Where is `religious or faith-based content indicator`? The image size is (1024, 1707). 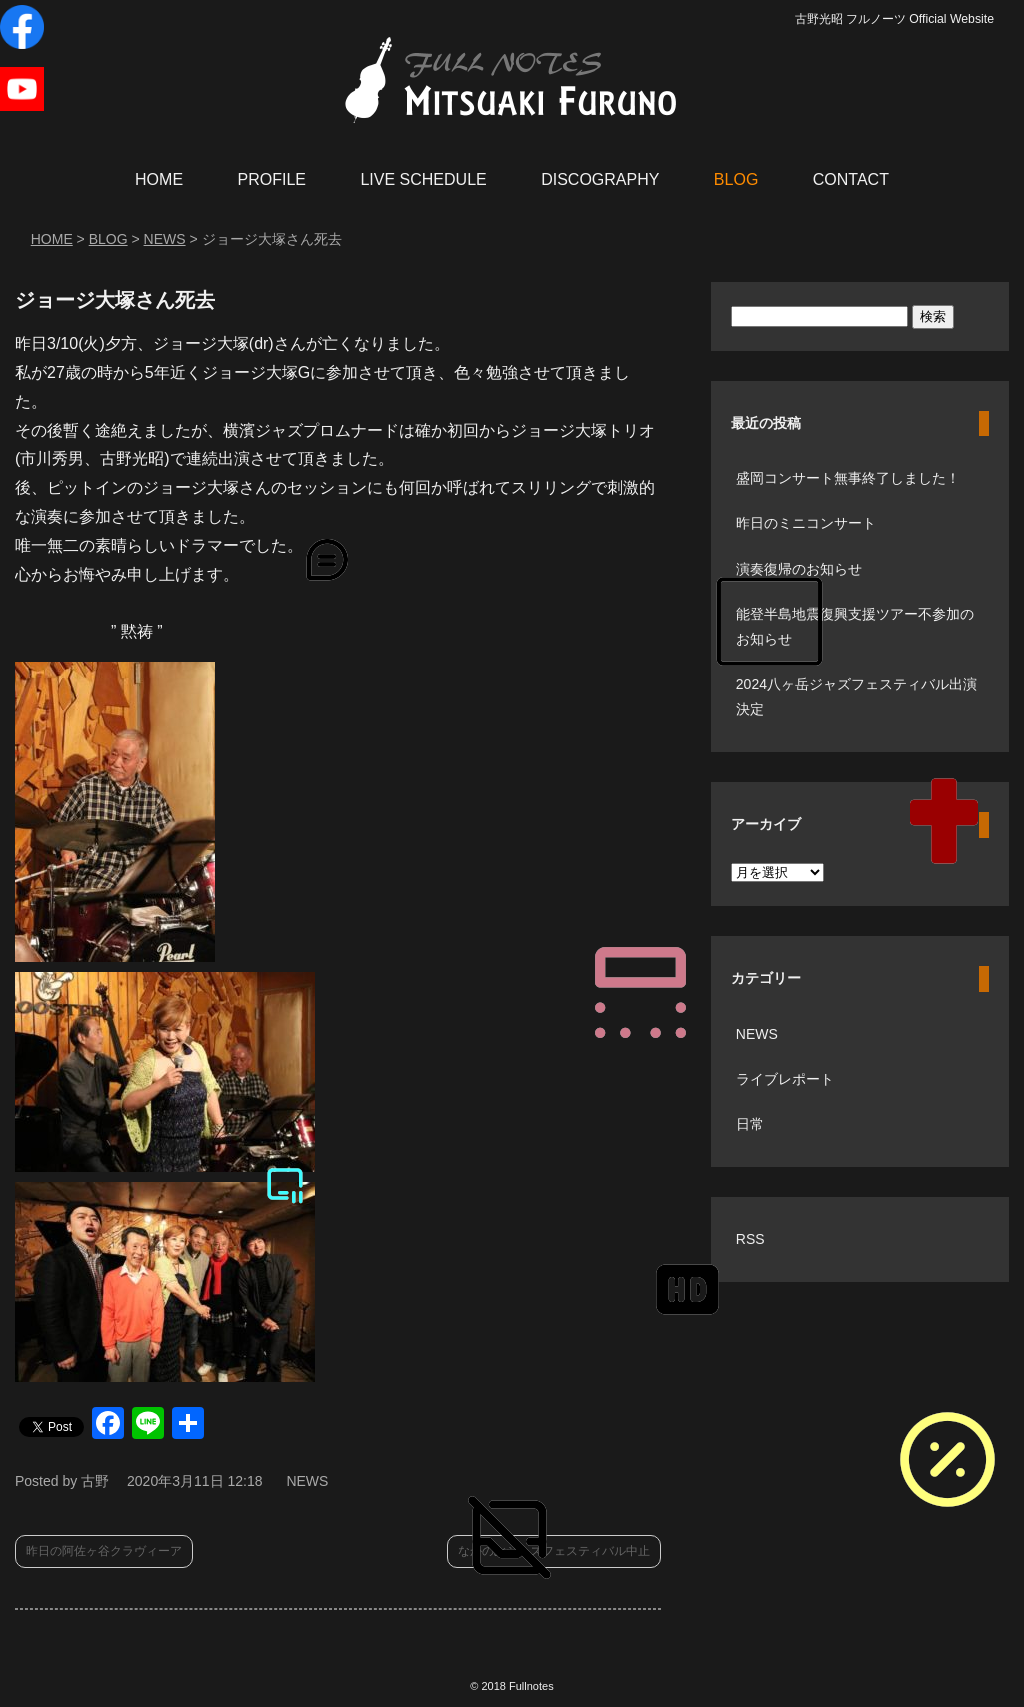 religious or faith-based content indicator is located at coordinates (944, 821).